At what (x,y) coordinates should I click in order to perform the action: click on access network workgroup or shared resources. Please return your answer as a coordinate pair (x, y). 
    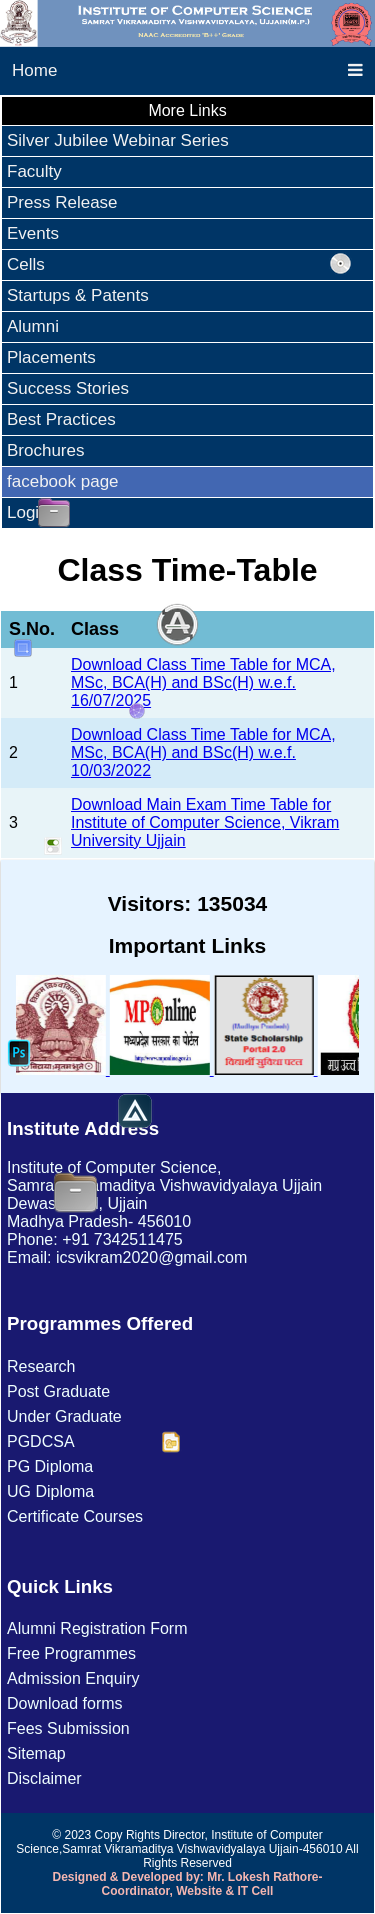
    Looking at the image, I should click on (137, 711).